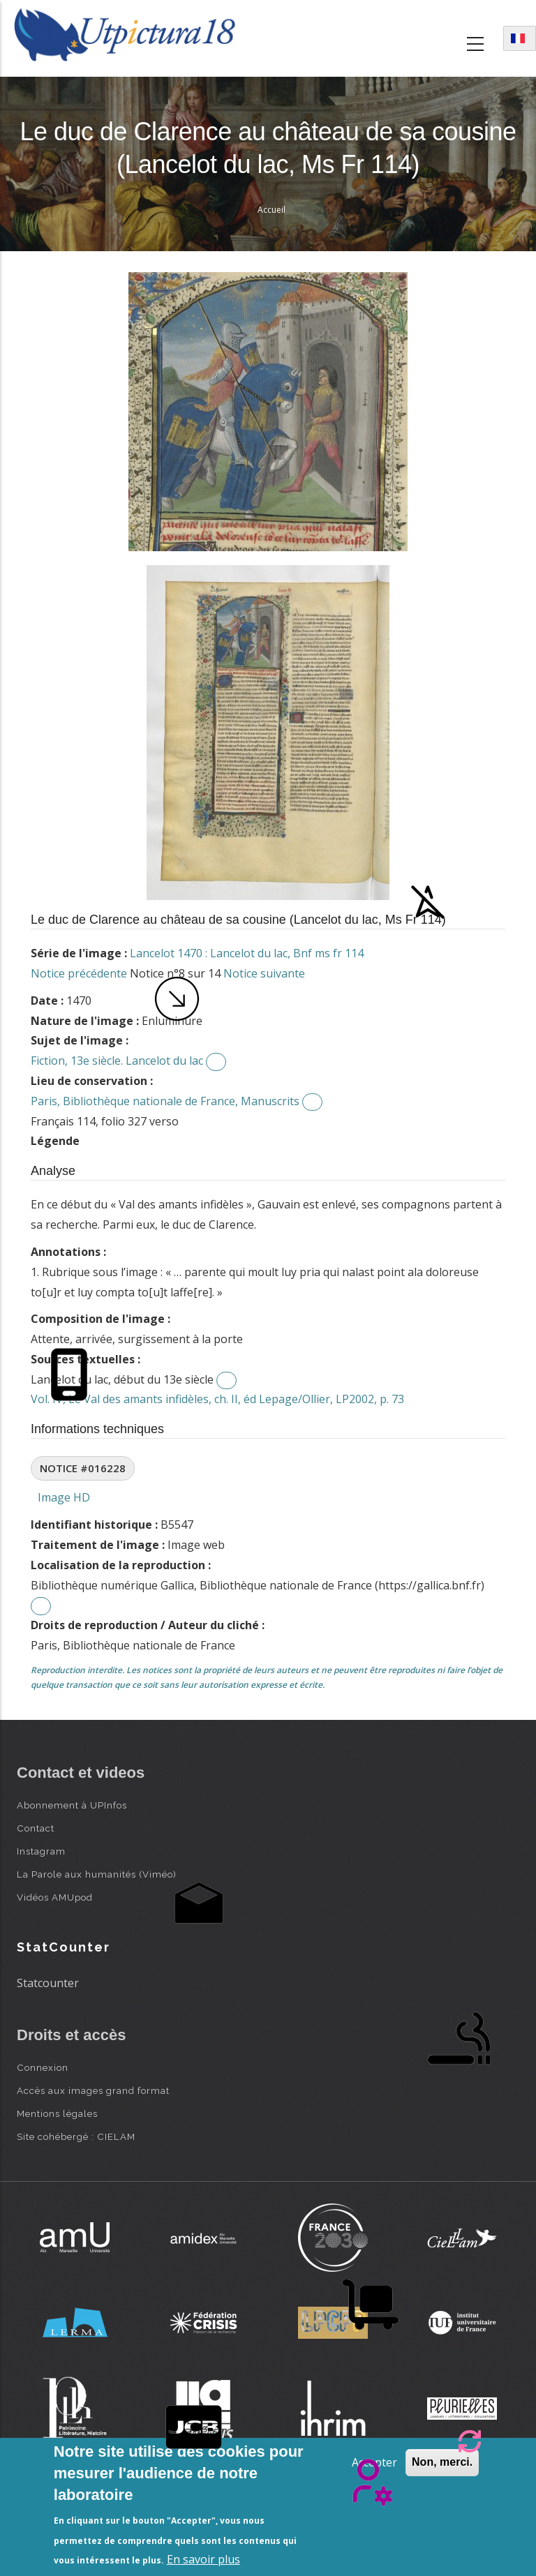  What do you see at coordinates (470, 2441) in the screenshot?
I see `refresh the current page or content` at bounding box center [470, 2441].